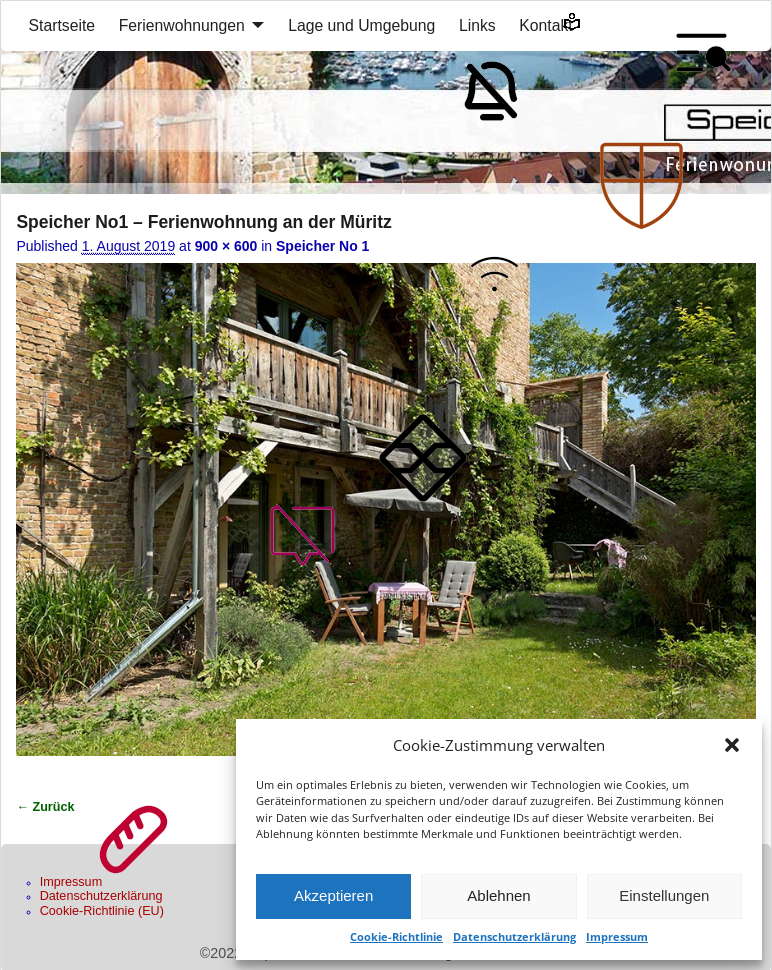 The width and height of the screenshot is (772, 970). Describe the element at coordinates (572, 22) in the screenshot. I see `access local library services` at that location.